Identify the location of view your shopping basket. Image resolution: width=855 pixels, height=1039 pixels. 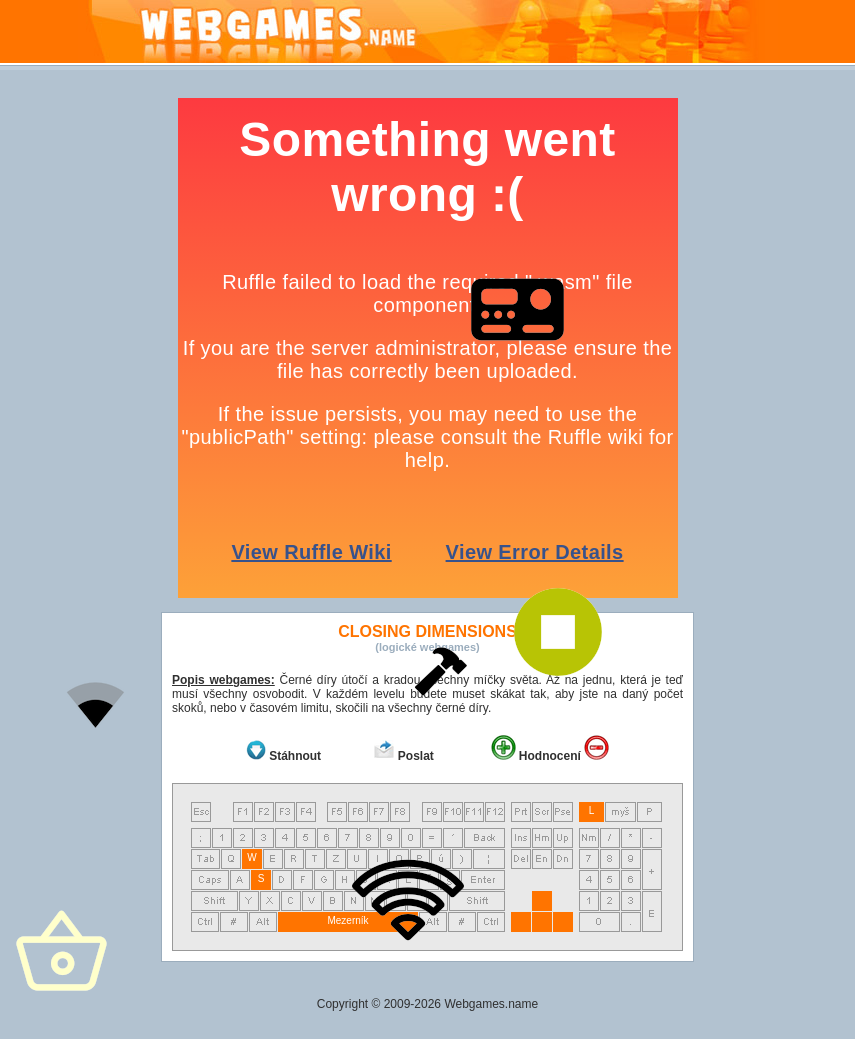
(61, 952).